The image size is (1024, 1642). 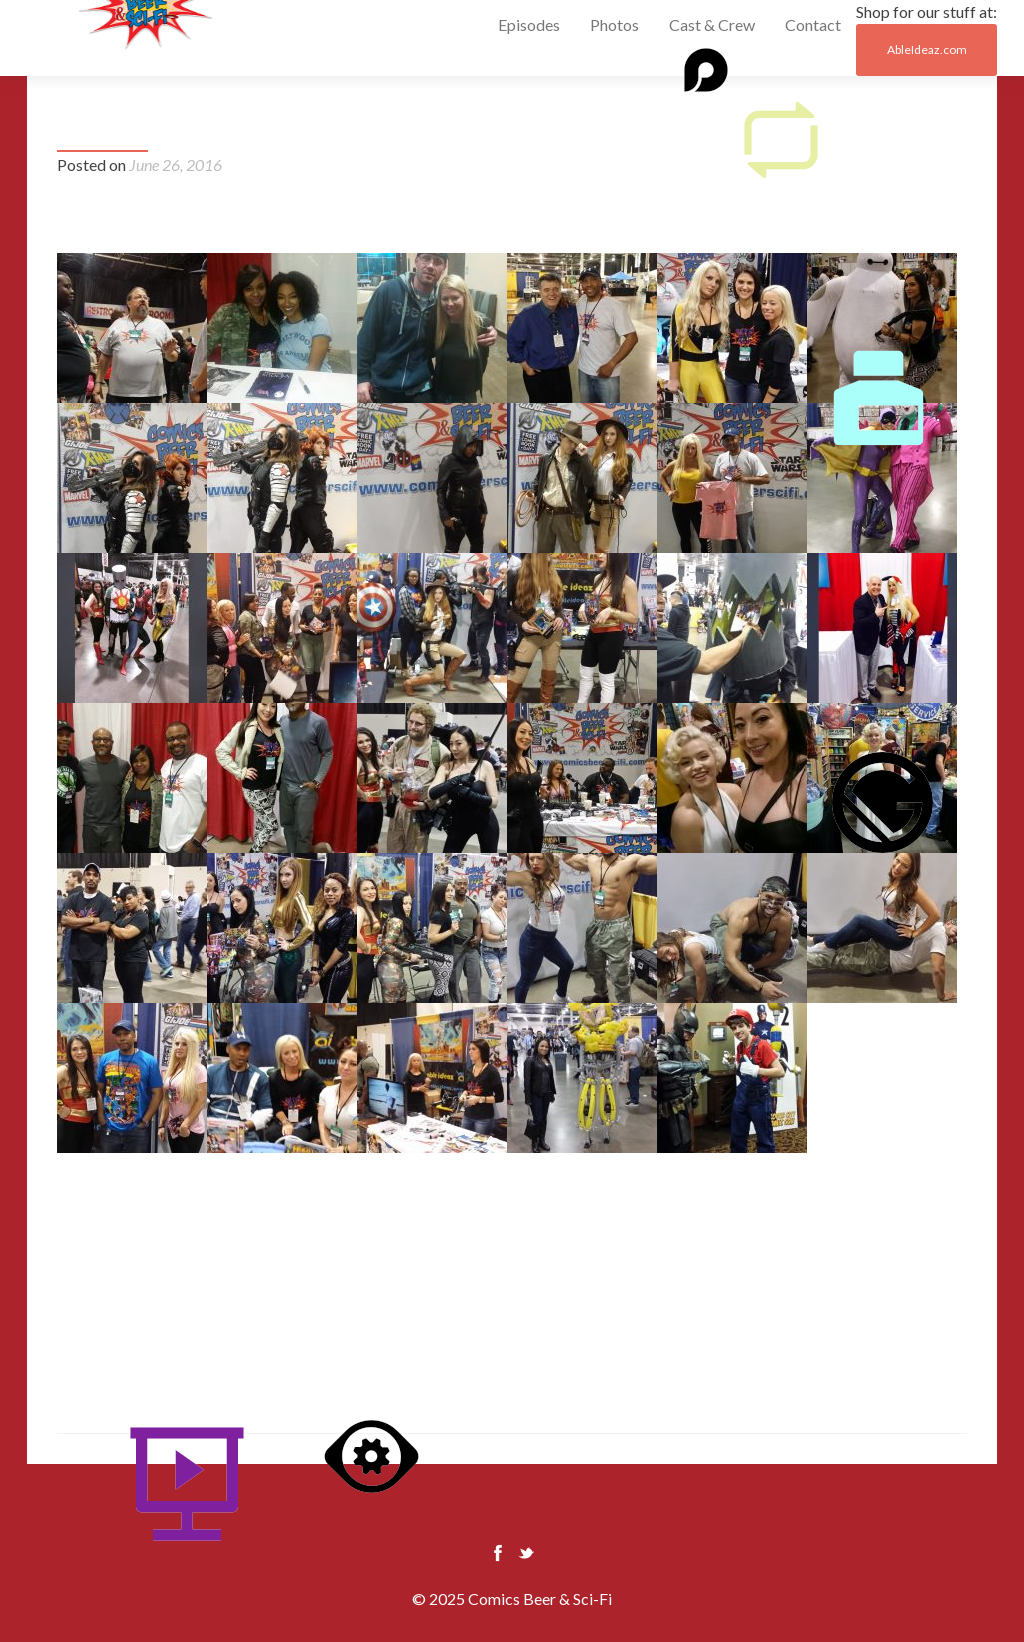 I want to click on enable repeat or loop playback, so click(x=781, y=140).